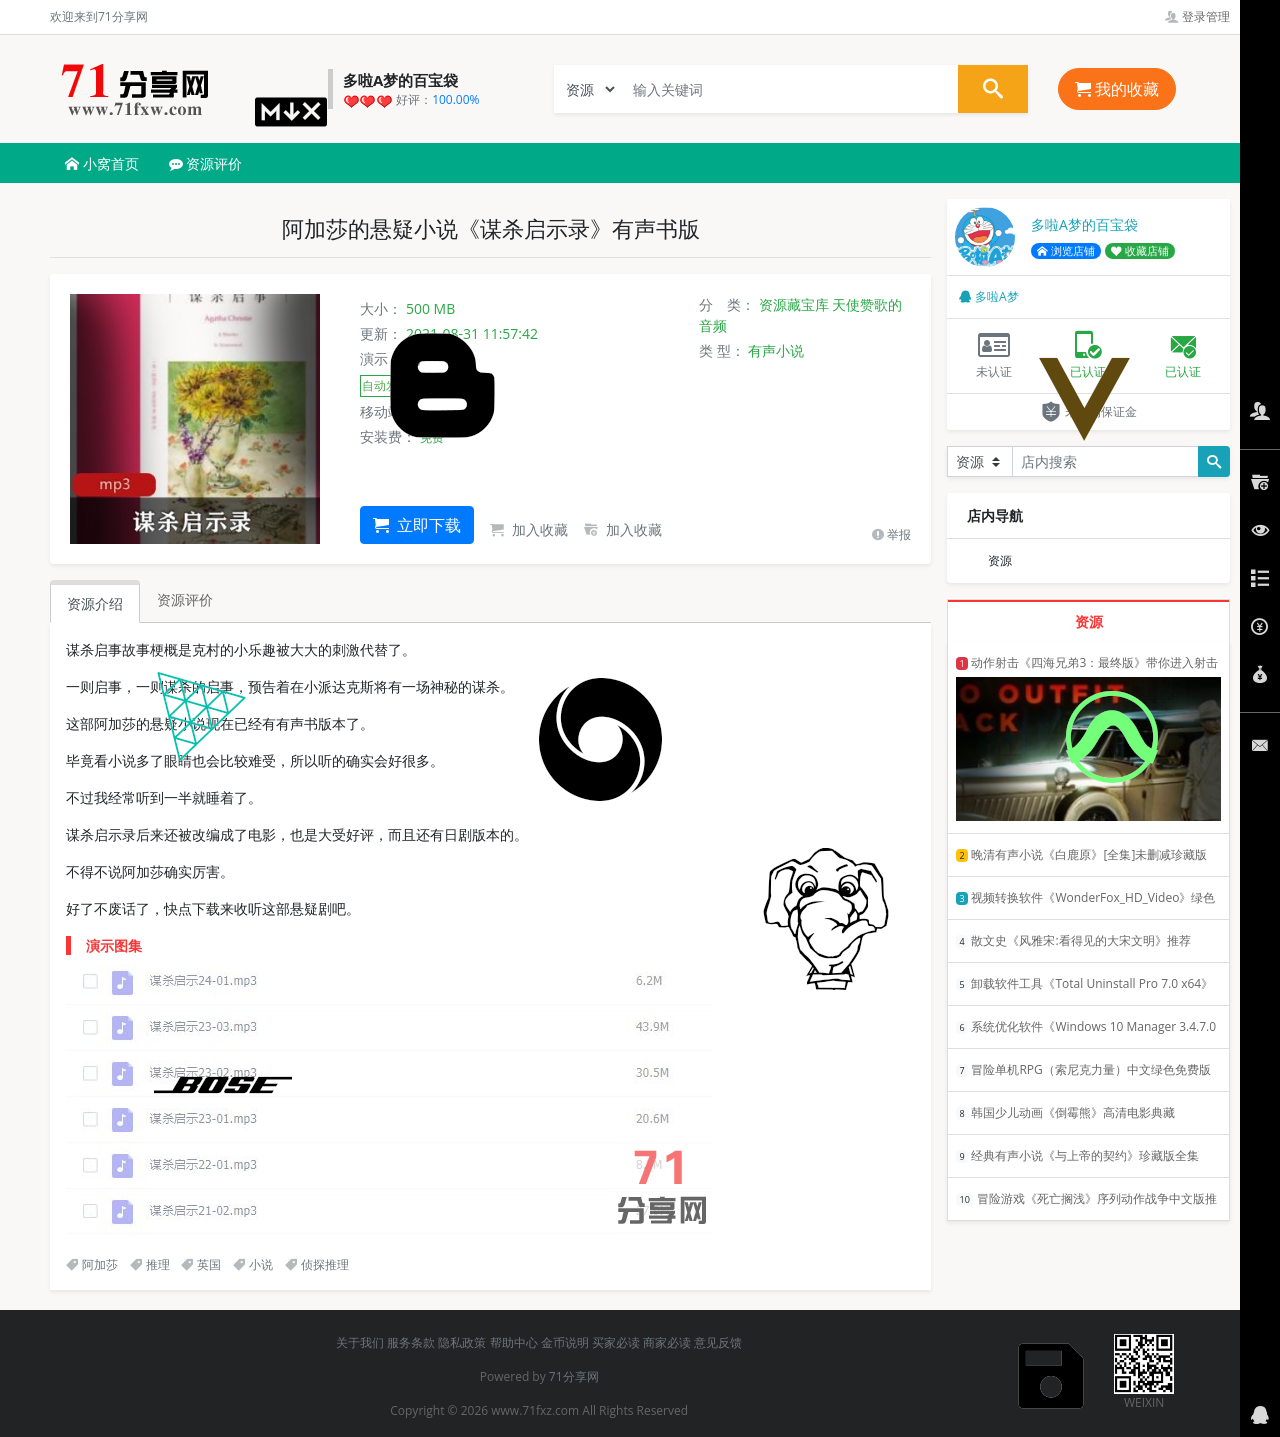 The image size is (1280, 1437). Describe the element at coordinates (201, 716) in the screenshot. I see `three.js library or project branding` at that location.